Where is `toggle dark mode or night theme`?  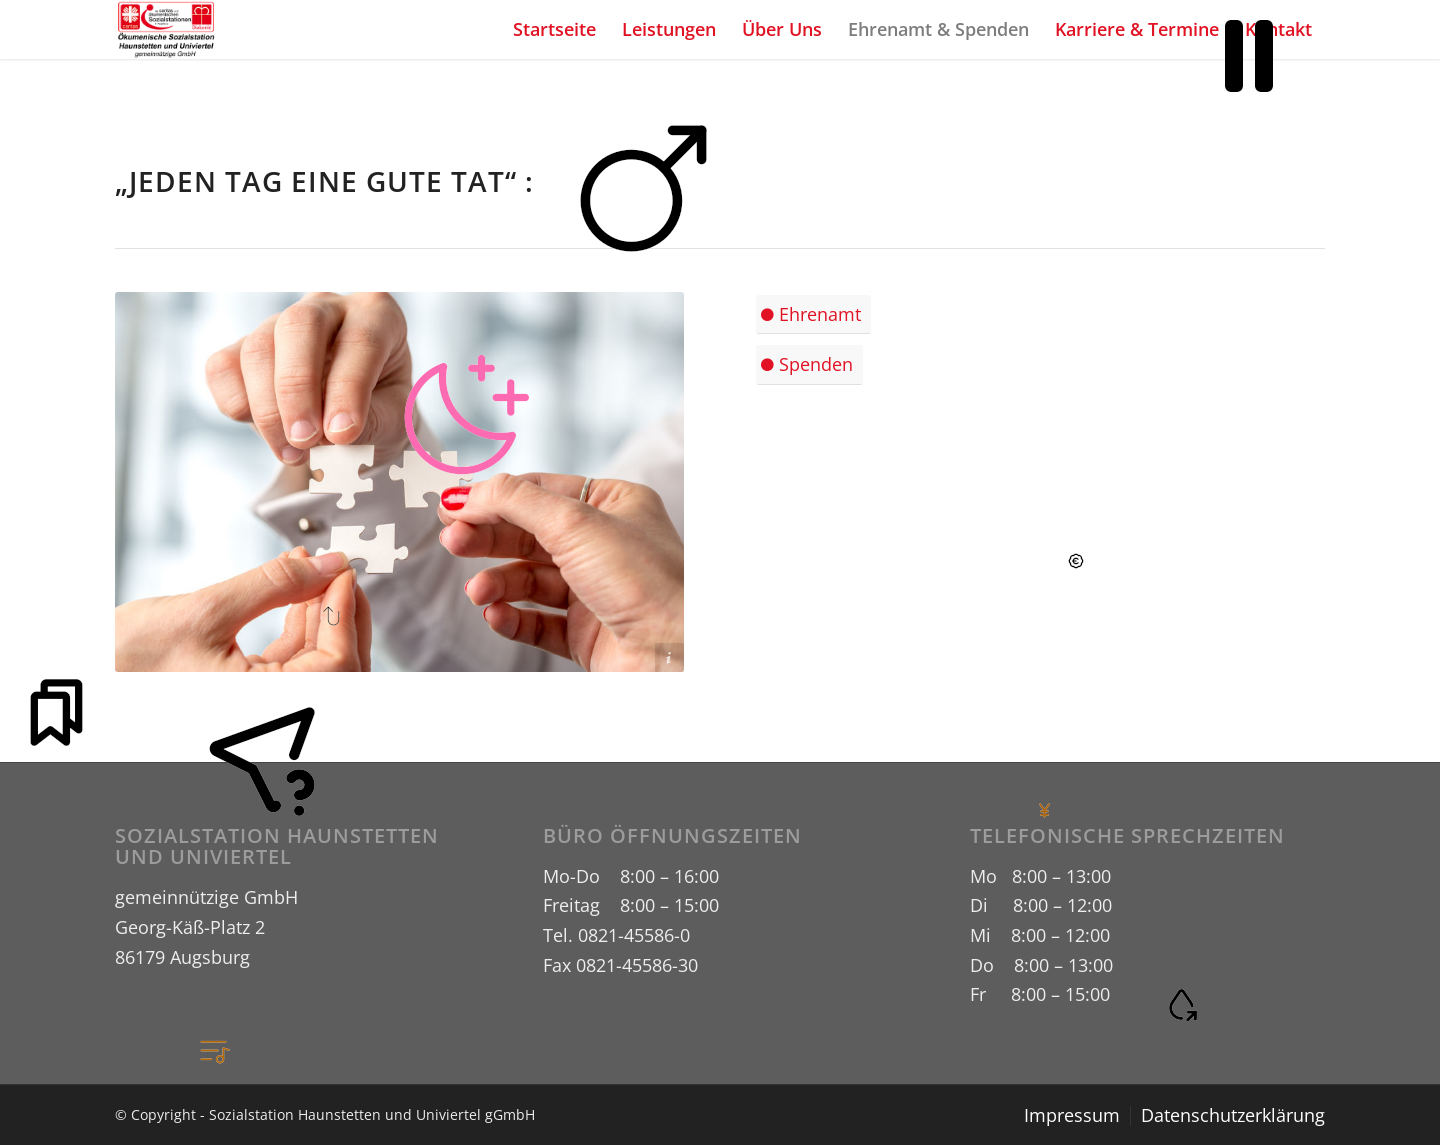
toggle dark mode or night theme is located at coordinates (462, 417).